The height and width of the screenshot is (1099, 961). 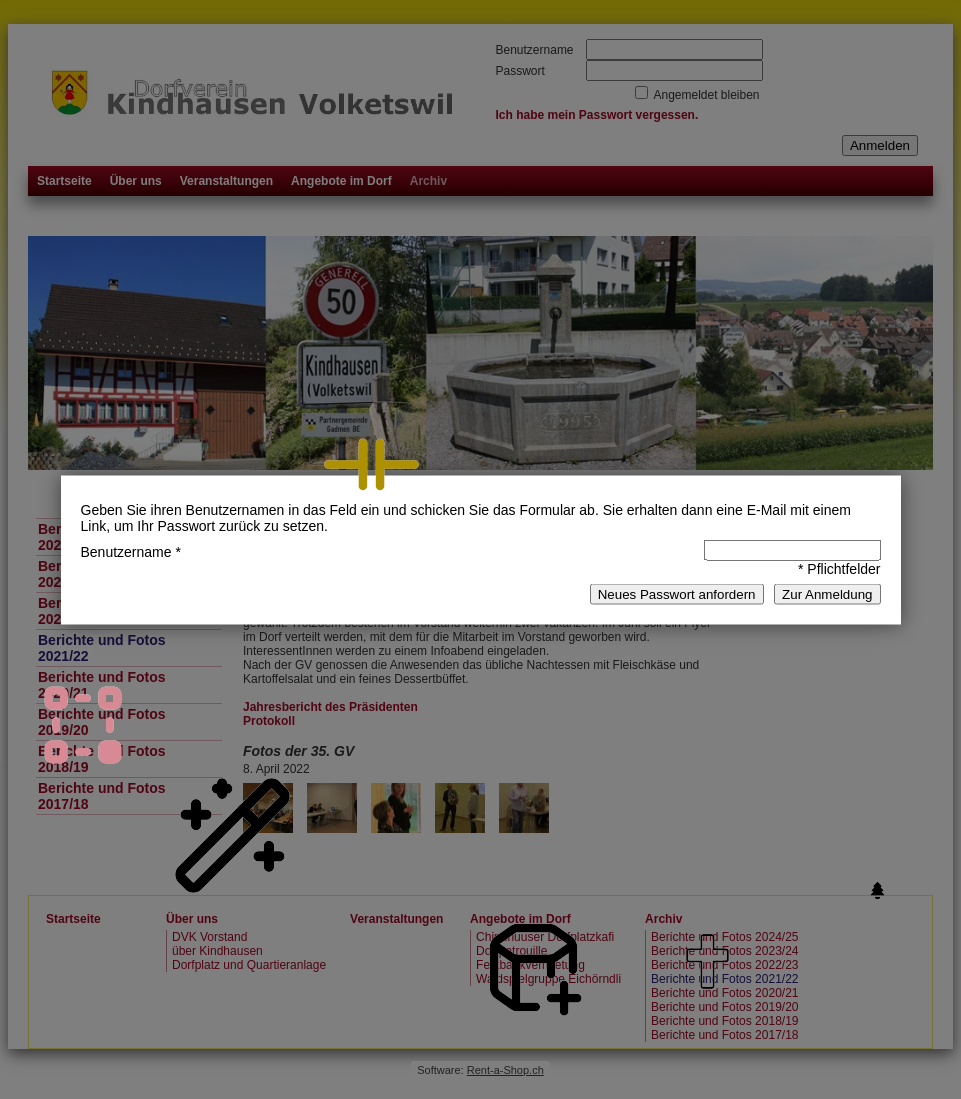 I want to click on capacitor component in a circuit diagram, so click(x=371, y=464).